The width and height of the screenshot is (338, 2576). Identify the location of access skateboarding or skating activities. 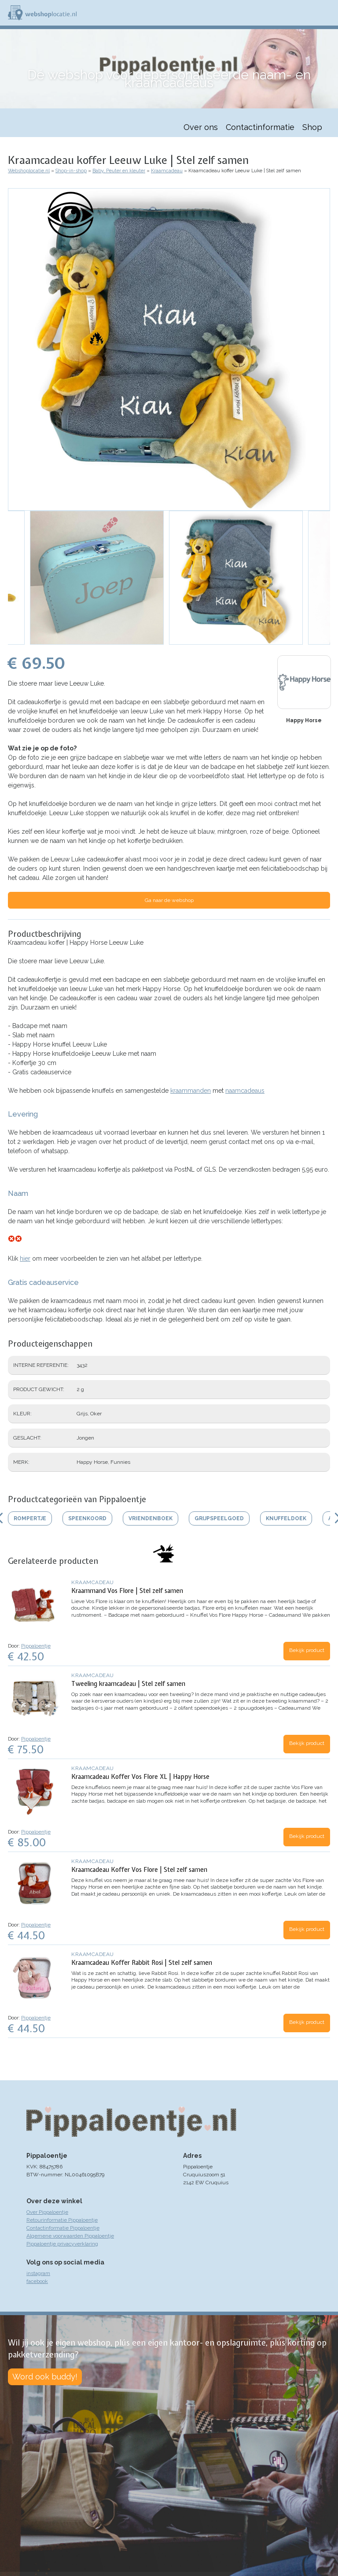
(110, 525).